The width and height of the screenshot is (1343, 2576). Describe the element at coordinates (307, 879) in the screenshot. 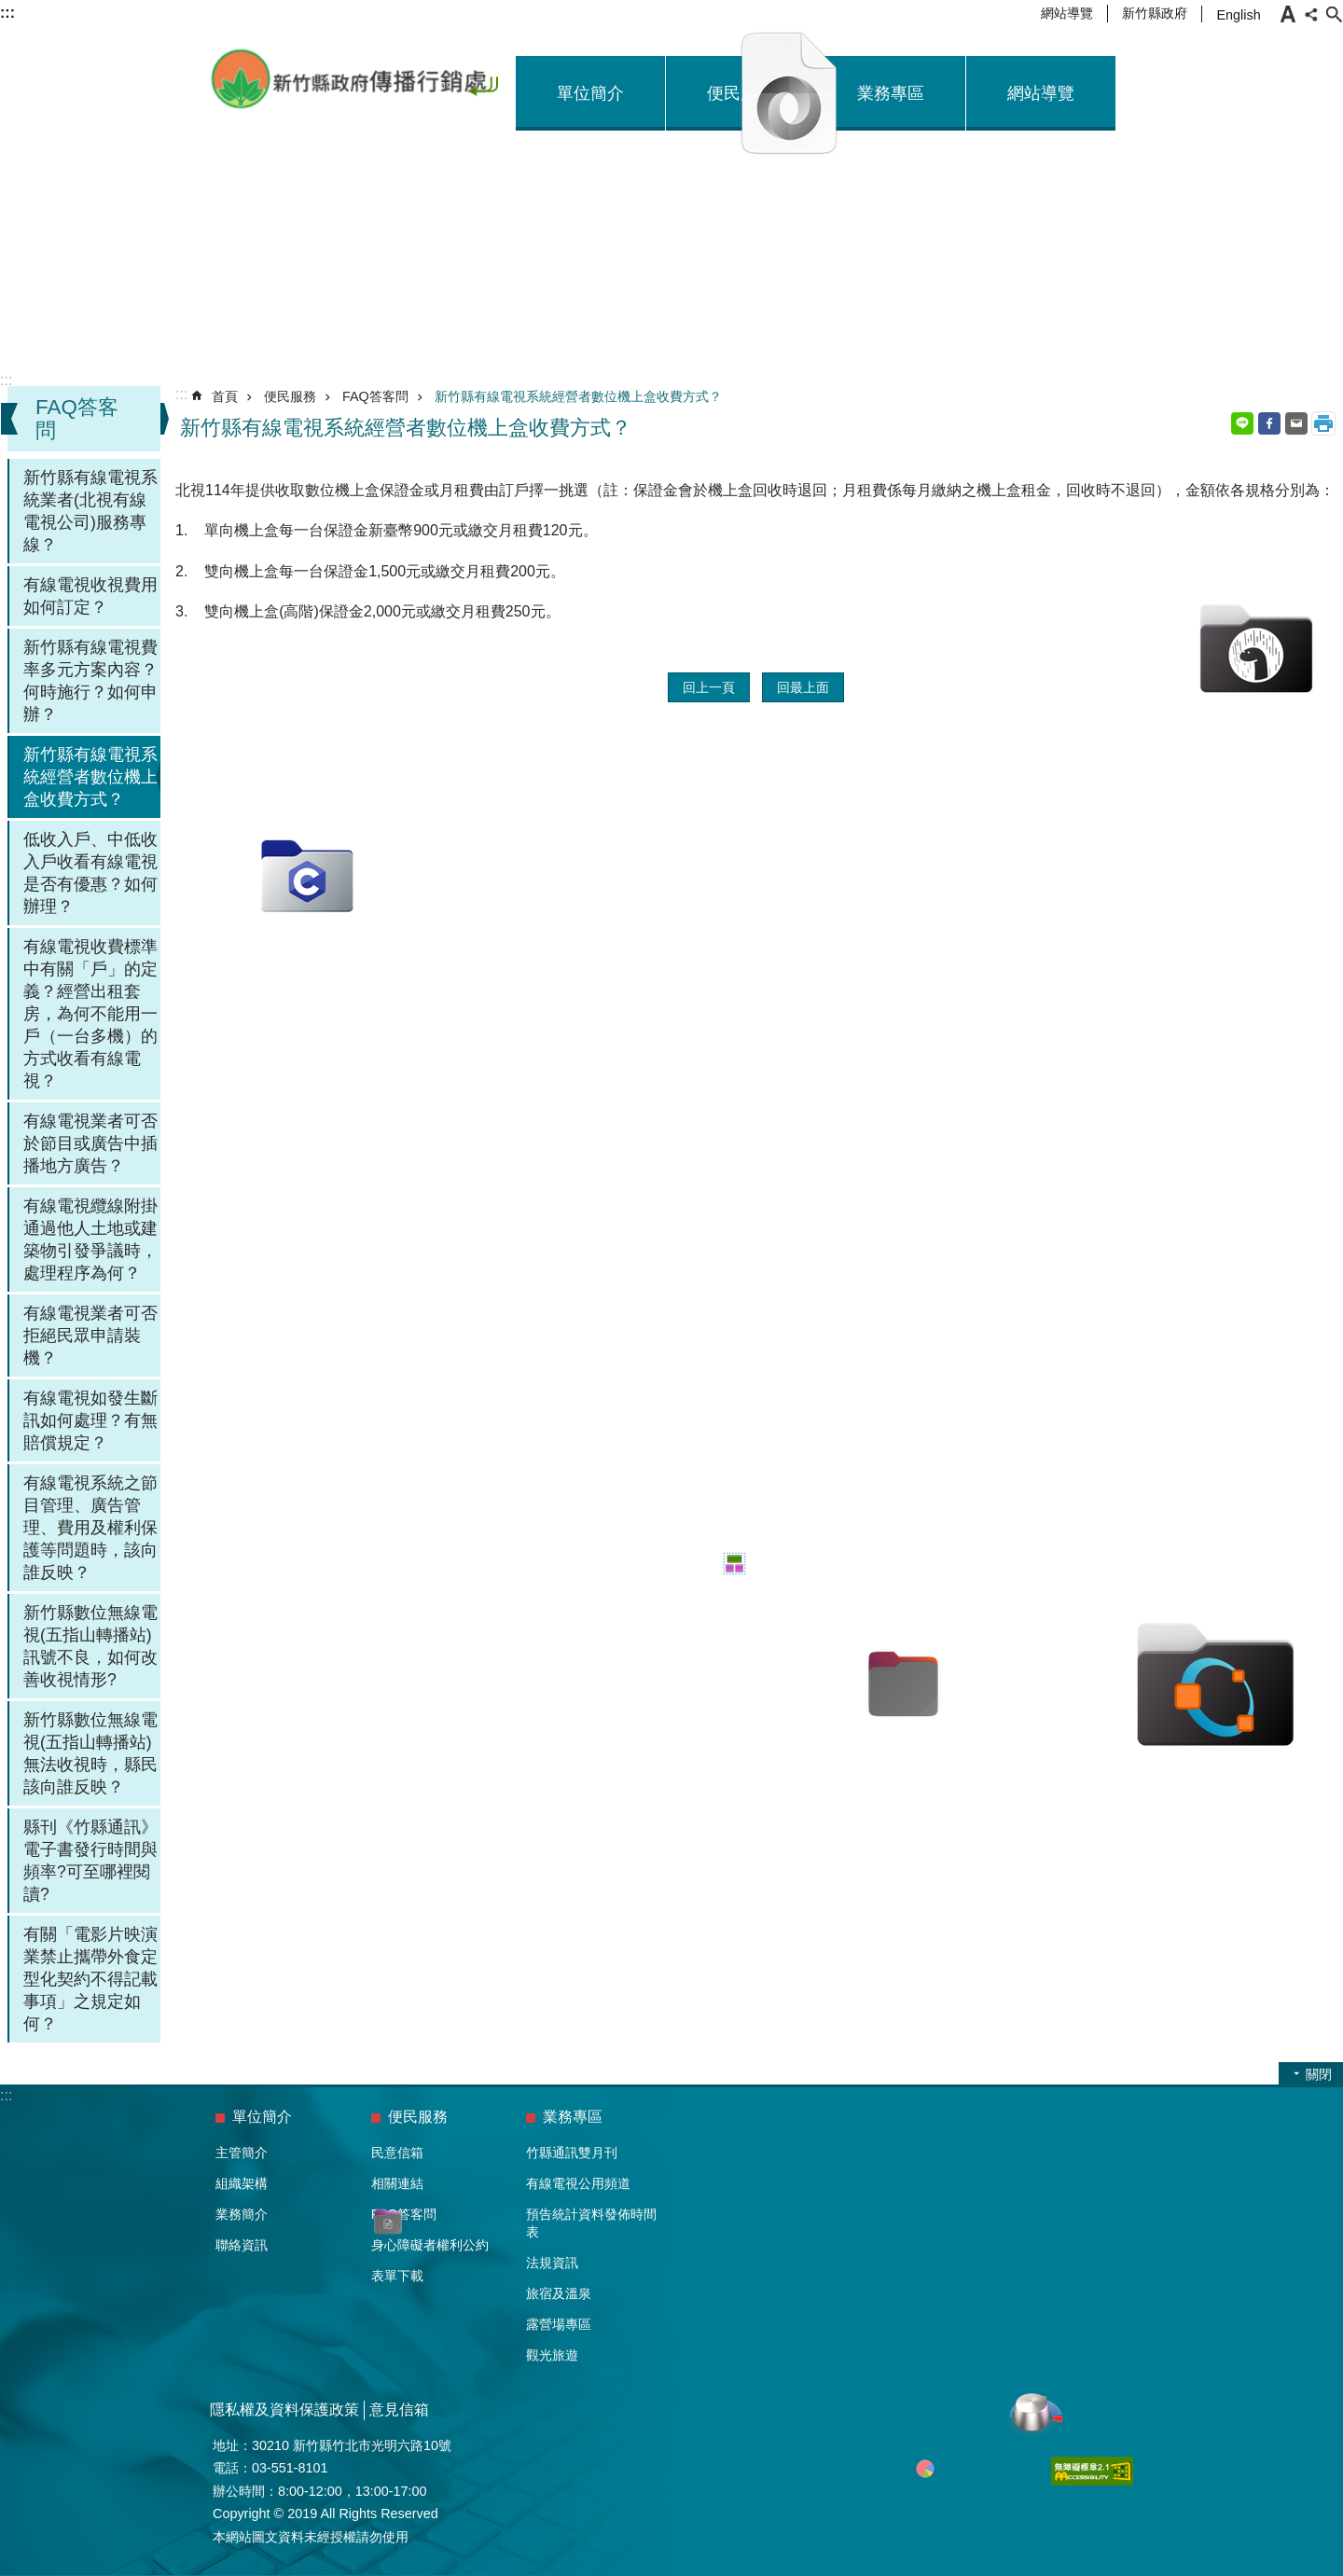

I see `open folder containing C programming files` at that location.